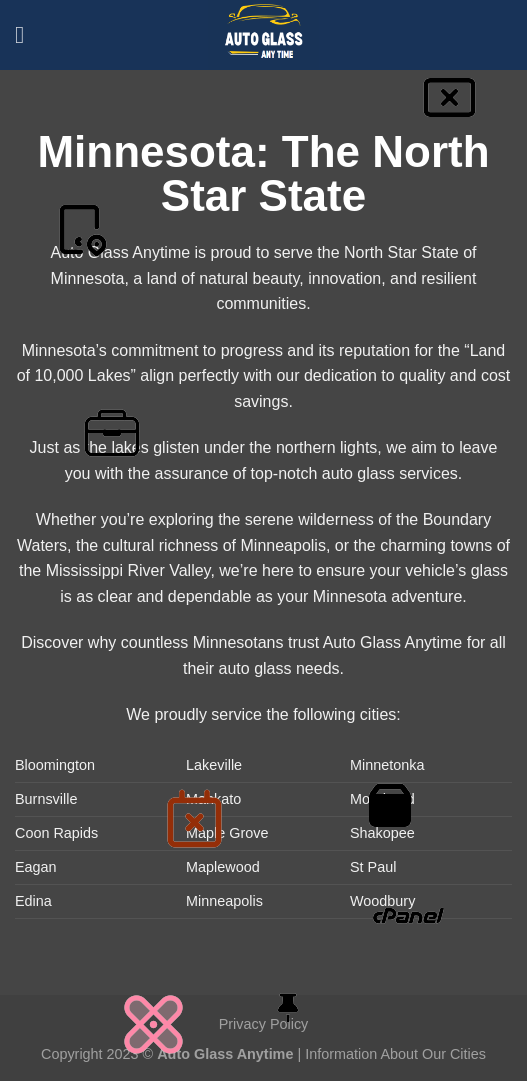  What do you see at coordinates (79, 229) in the screenshot?
I see `set tablet as pinned location device` at bounding box center [79, 229].